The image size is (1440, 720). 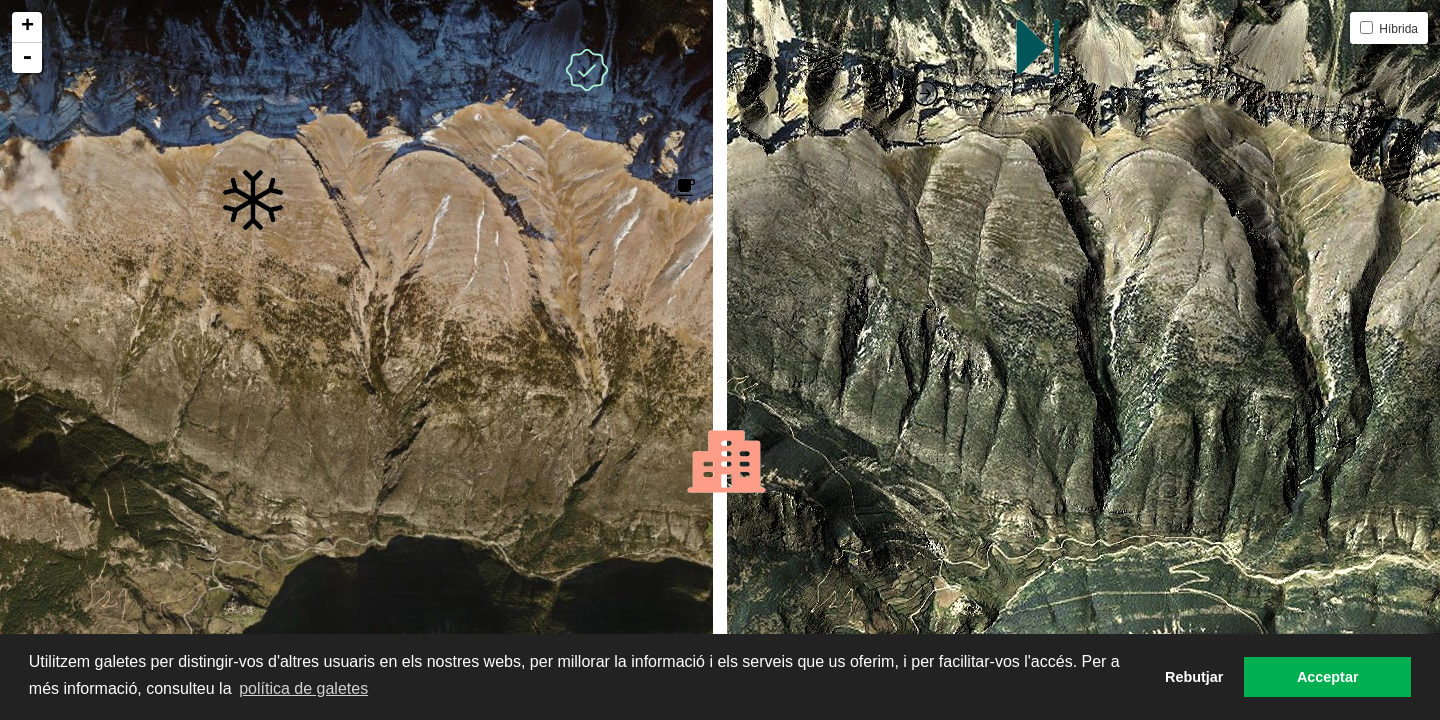 What do you see at coordinates (587, 70) in the screenshot?
I see `indicates verified or authenticated status` at bounding box center [587, 70].